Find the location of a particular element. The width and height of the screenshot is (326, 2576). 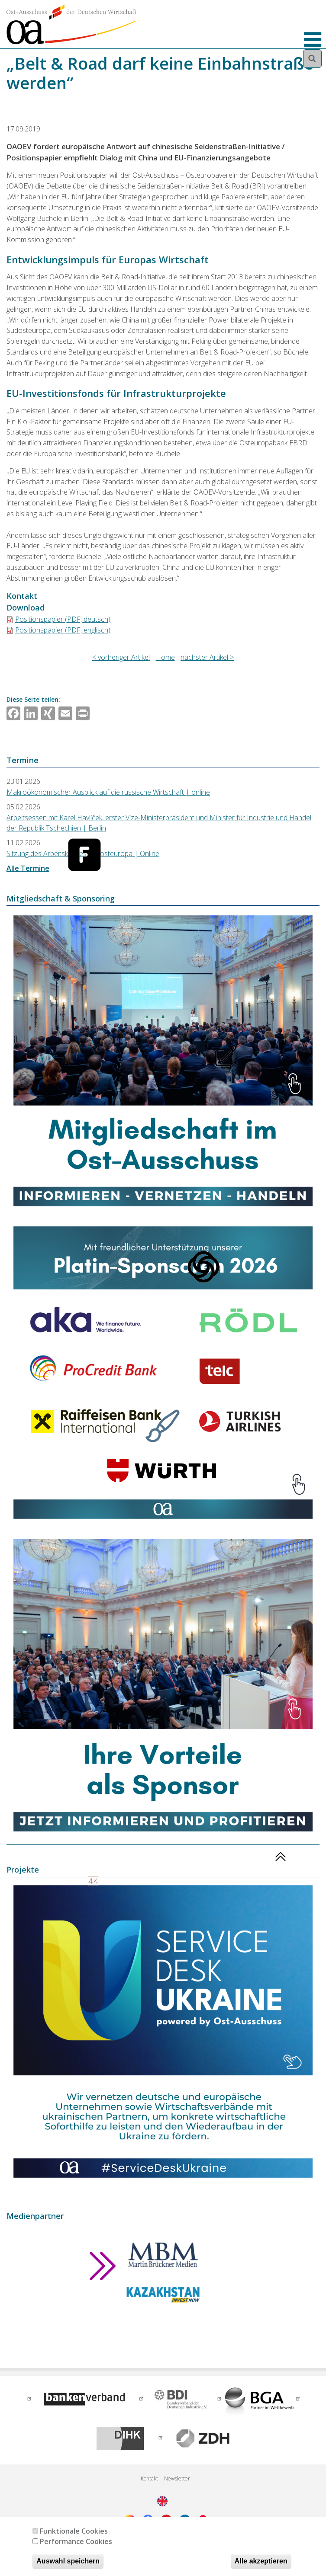

facebook app or social media shortcut is located at coordinates (84, 855).